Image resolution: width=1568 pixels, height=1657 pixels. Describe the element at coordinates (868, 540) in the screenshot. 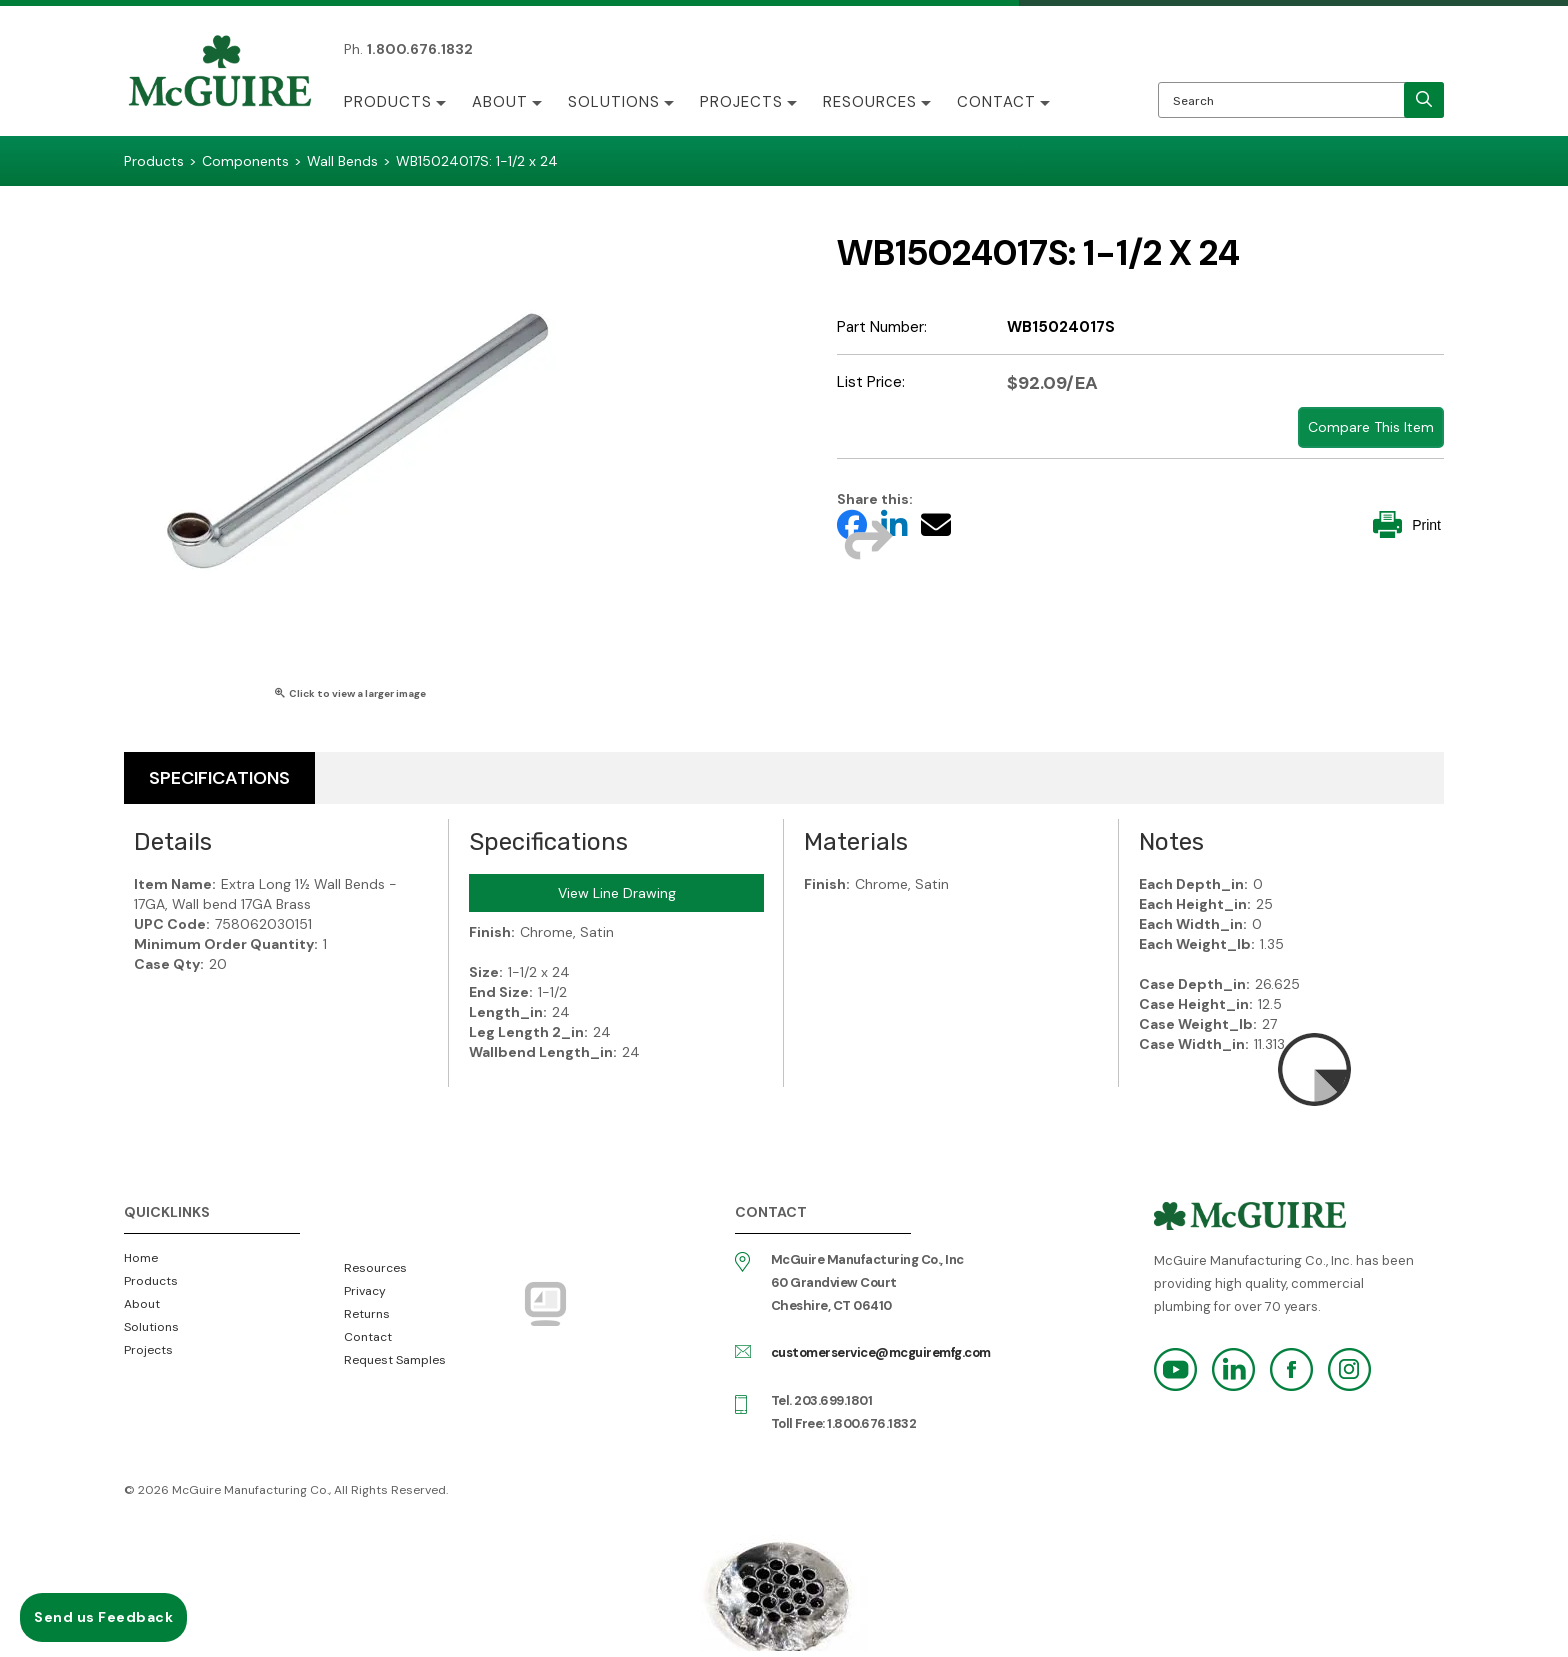

I see `redo the last undone action` at that location.